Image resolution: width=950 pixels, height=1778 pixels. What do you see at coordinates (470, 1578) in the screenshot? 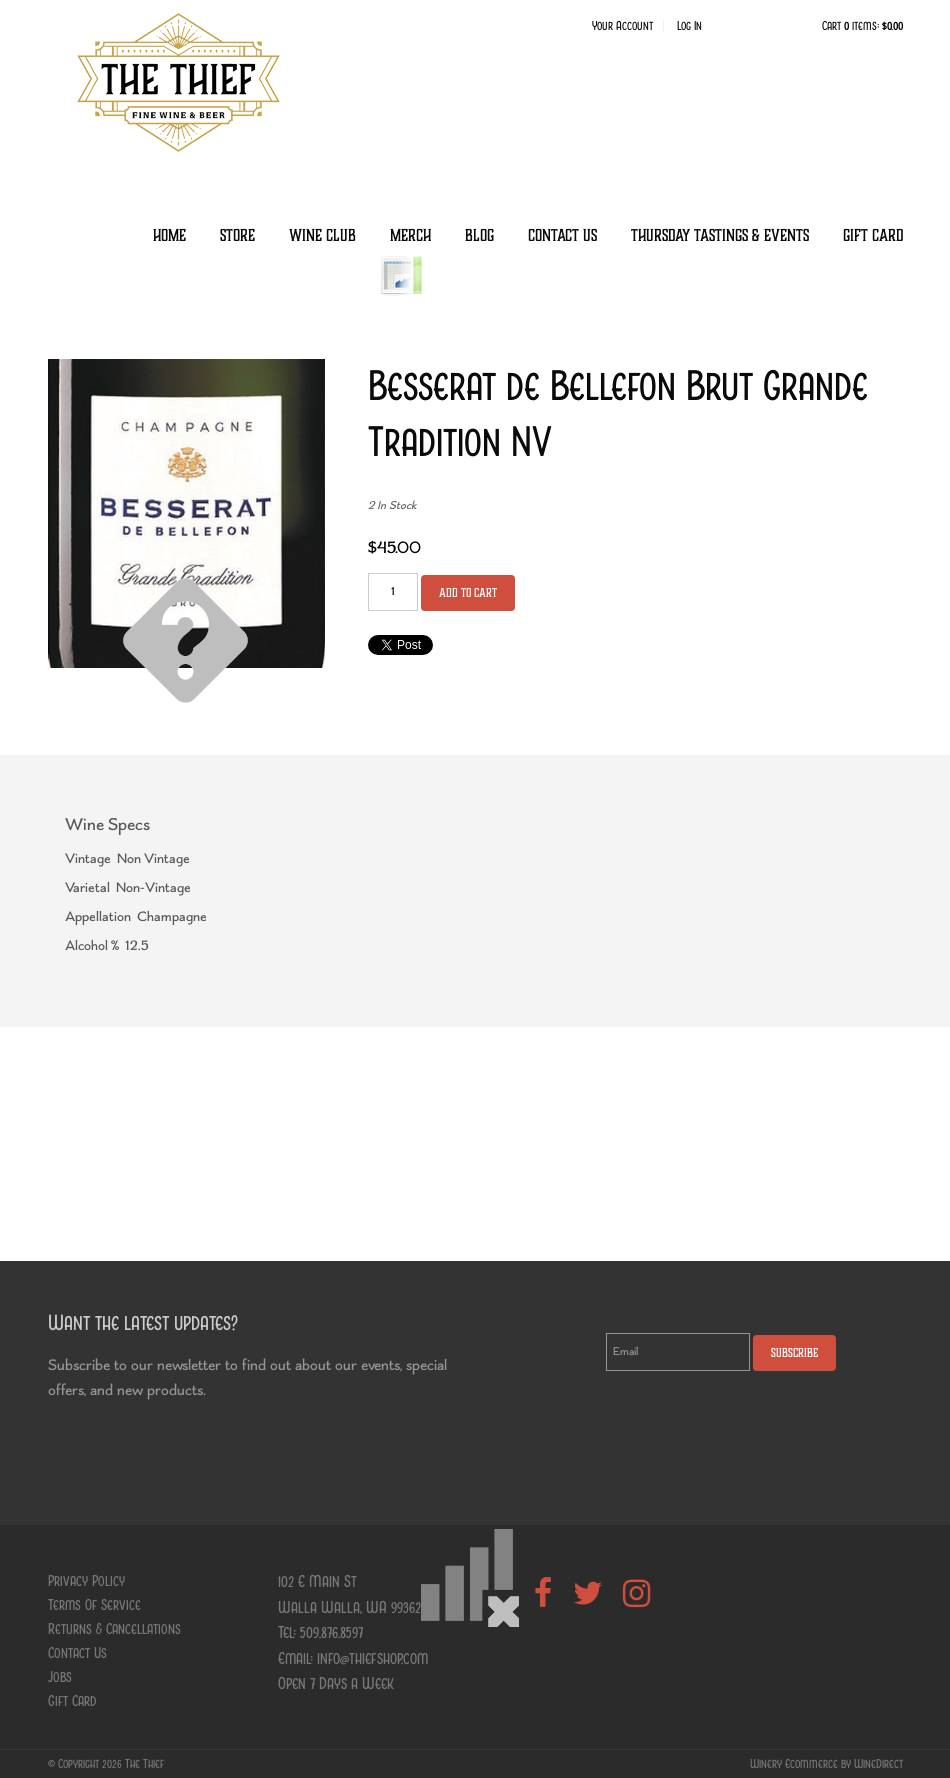
I see `indicates no cellular network connection` at bounding box center [470, 1578].